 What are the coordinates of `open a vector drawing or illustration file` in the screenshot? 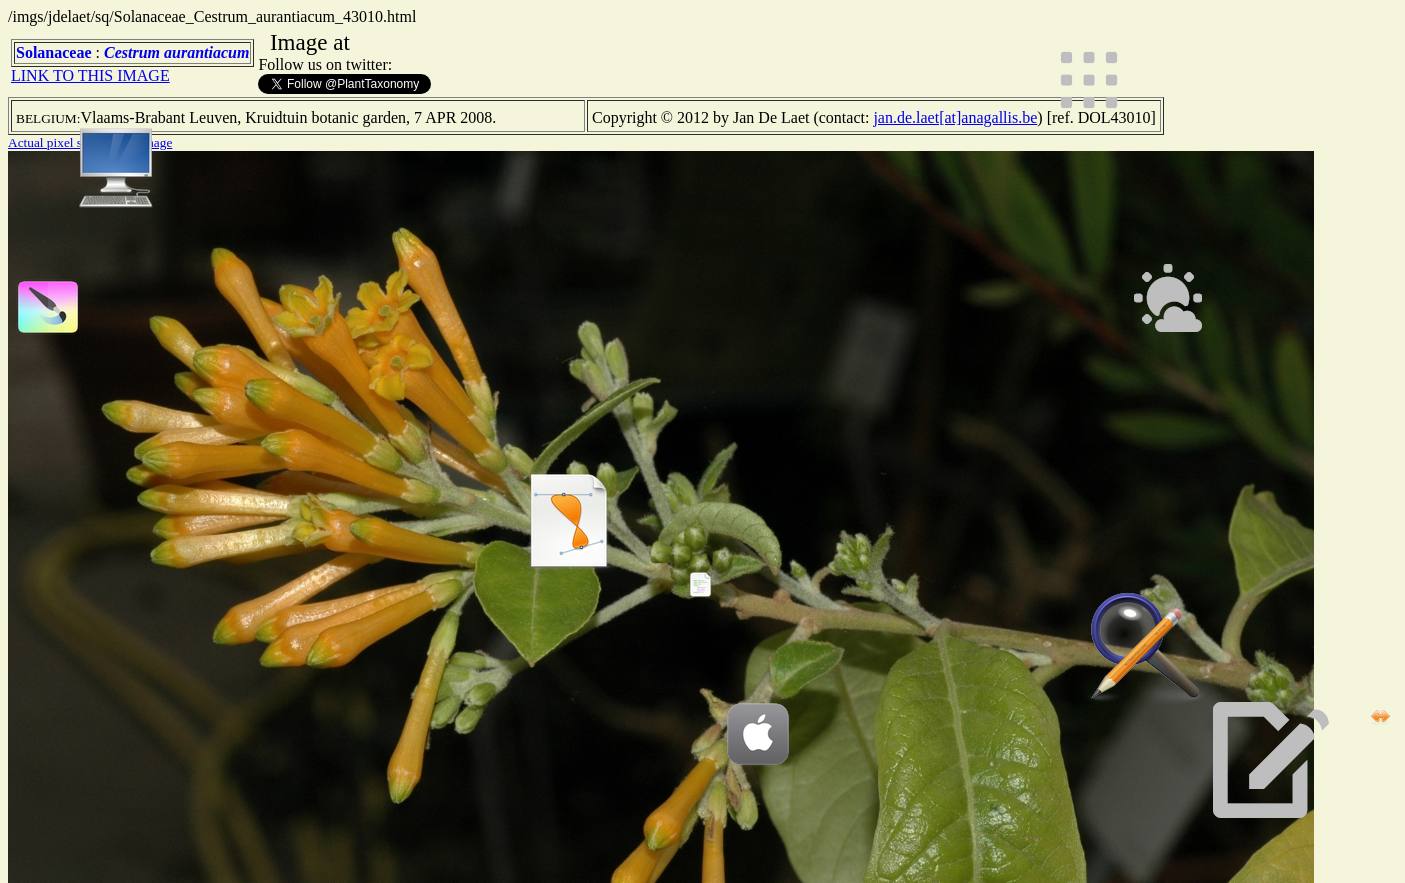 It's located at (570, 520).